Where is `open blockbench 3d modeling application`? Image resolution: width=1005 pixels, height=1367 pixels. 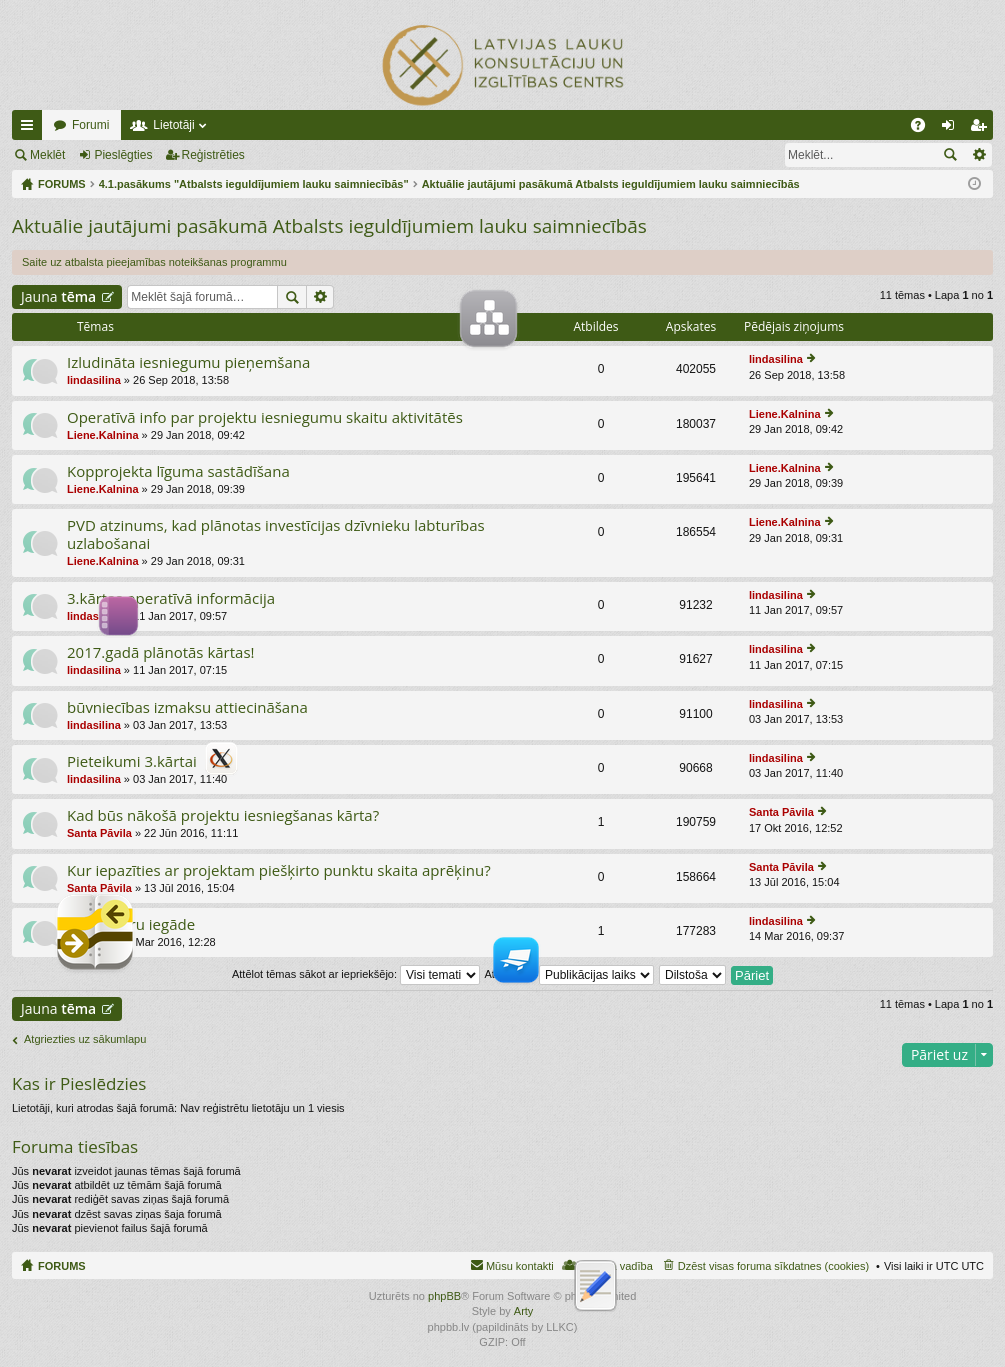
open blockbench 3d modeling application is located at coordinates (516, 960).